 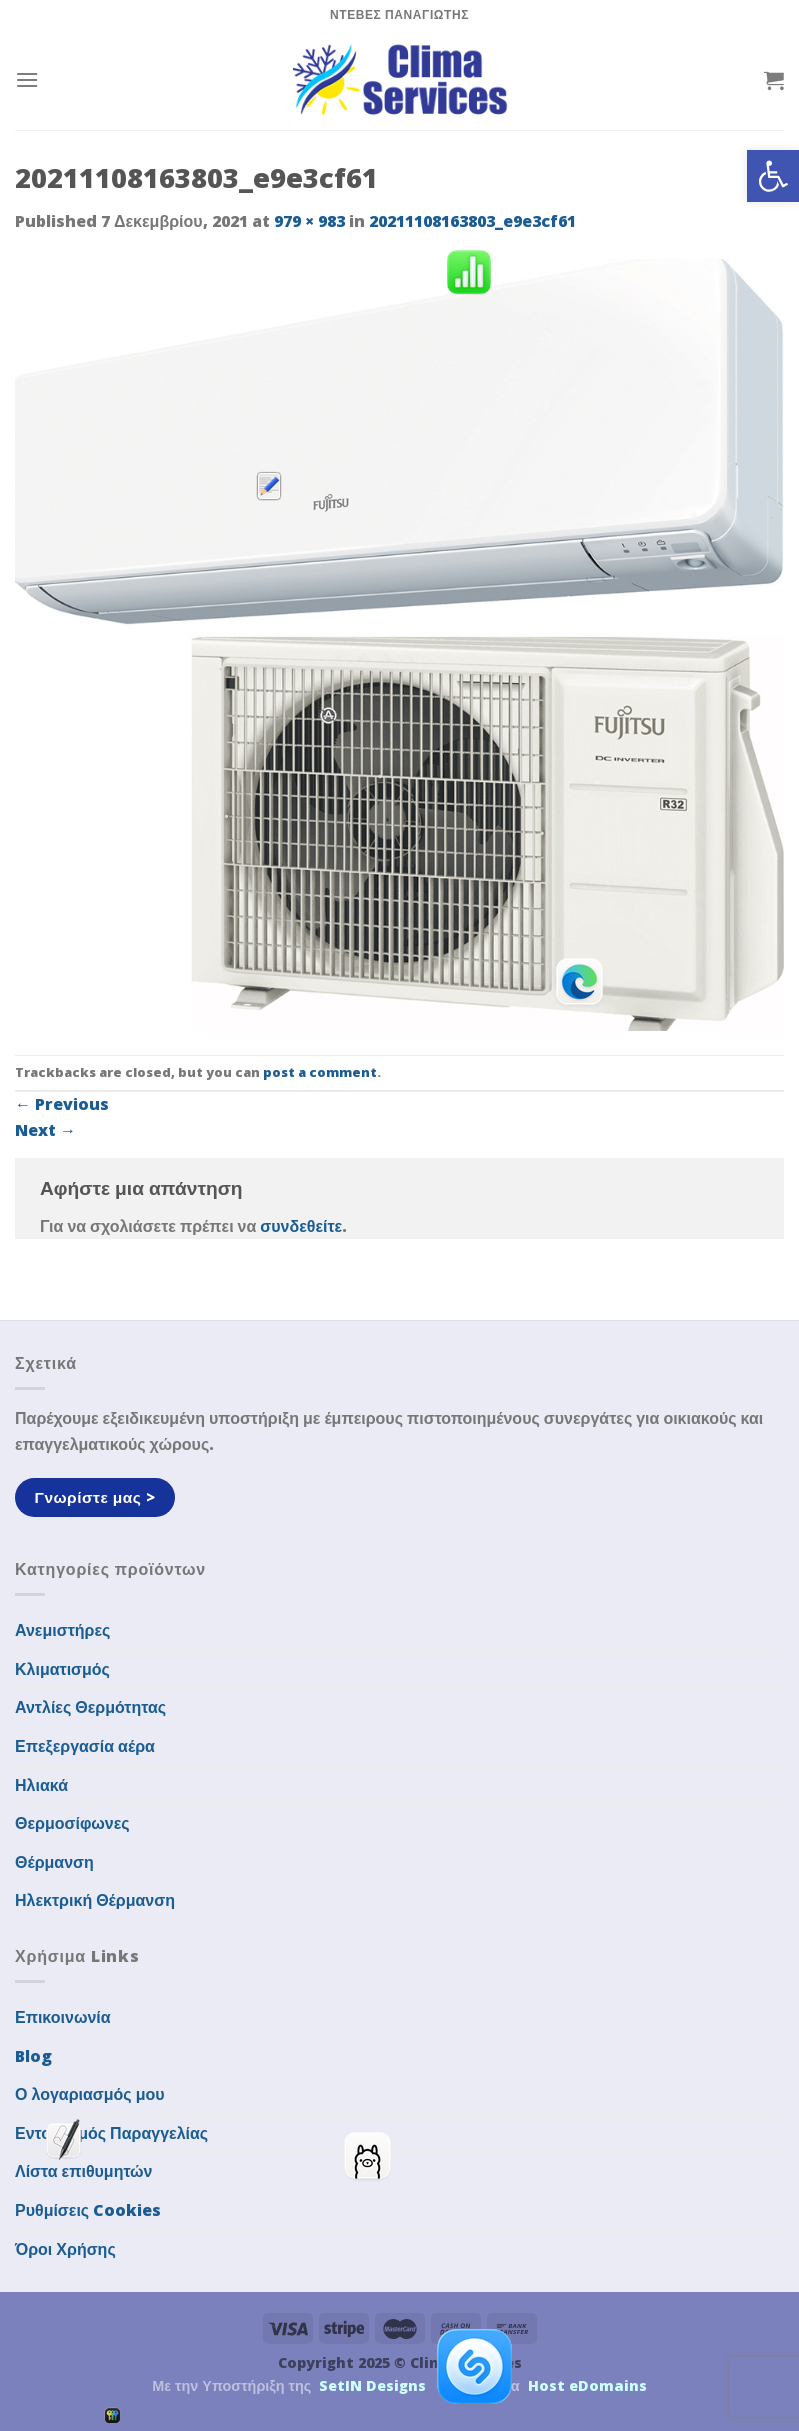 I want to click on check for available system updates, so click(x=328, y=715).